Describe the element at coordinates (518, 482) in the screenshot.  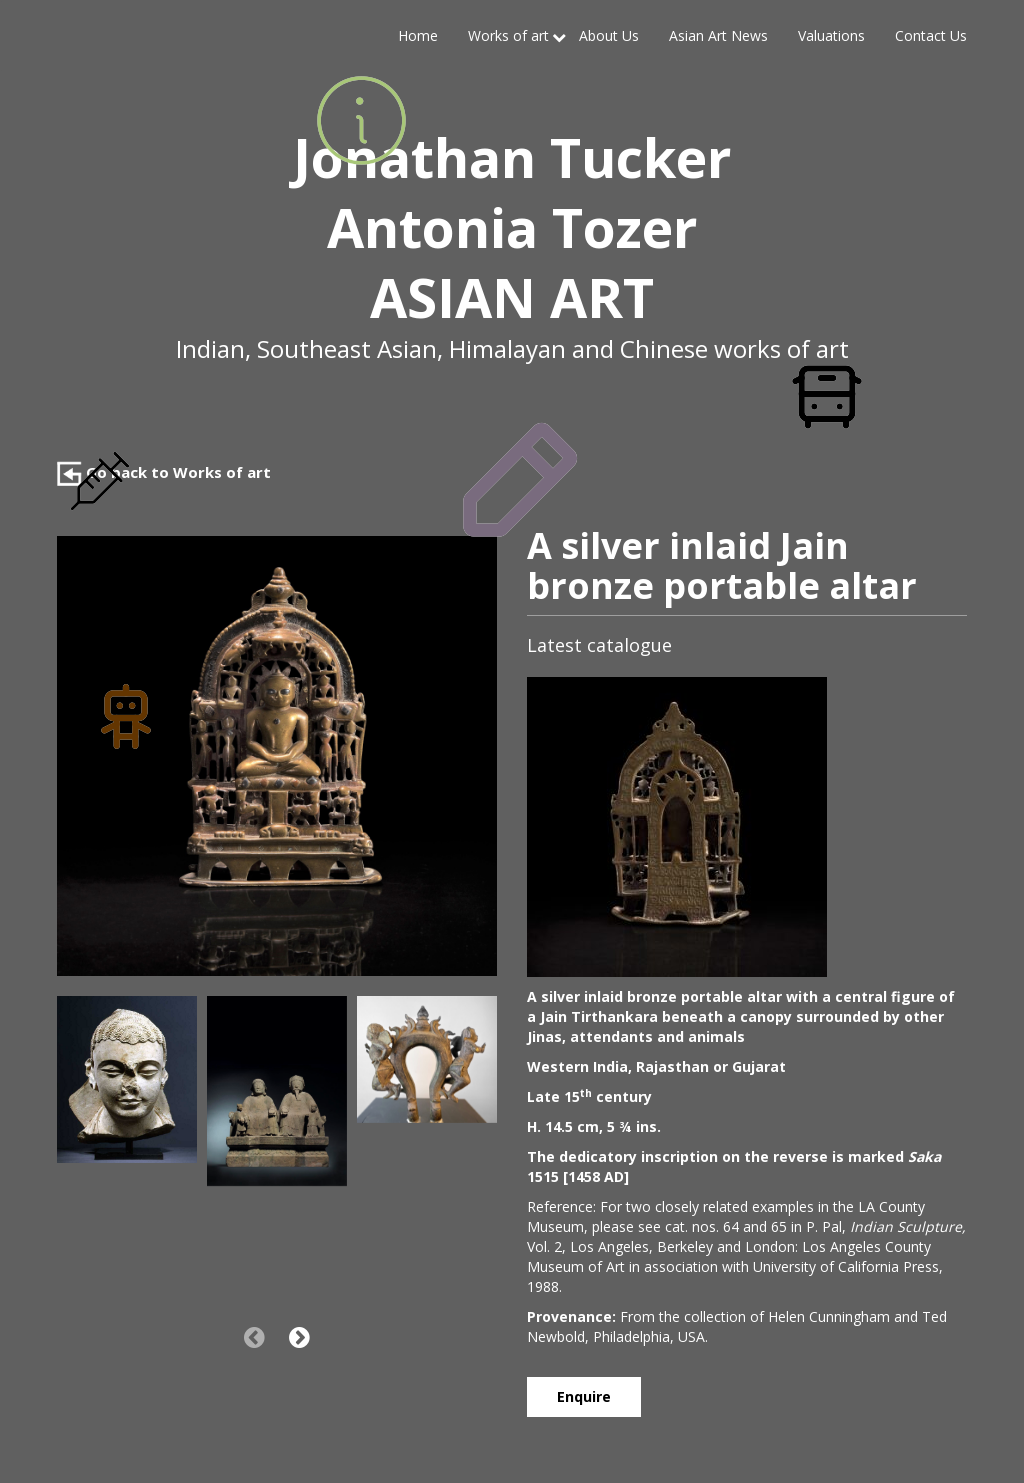
I see `edit content or text` at that location.